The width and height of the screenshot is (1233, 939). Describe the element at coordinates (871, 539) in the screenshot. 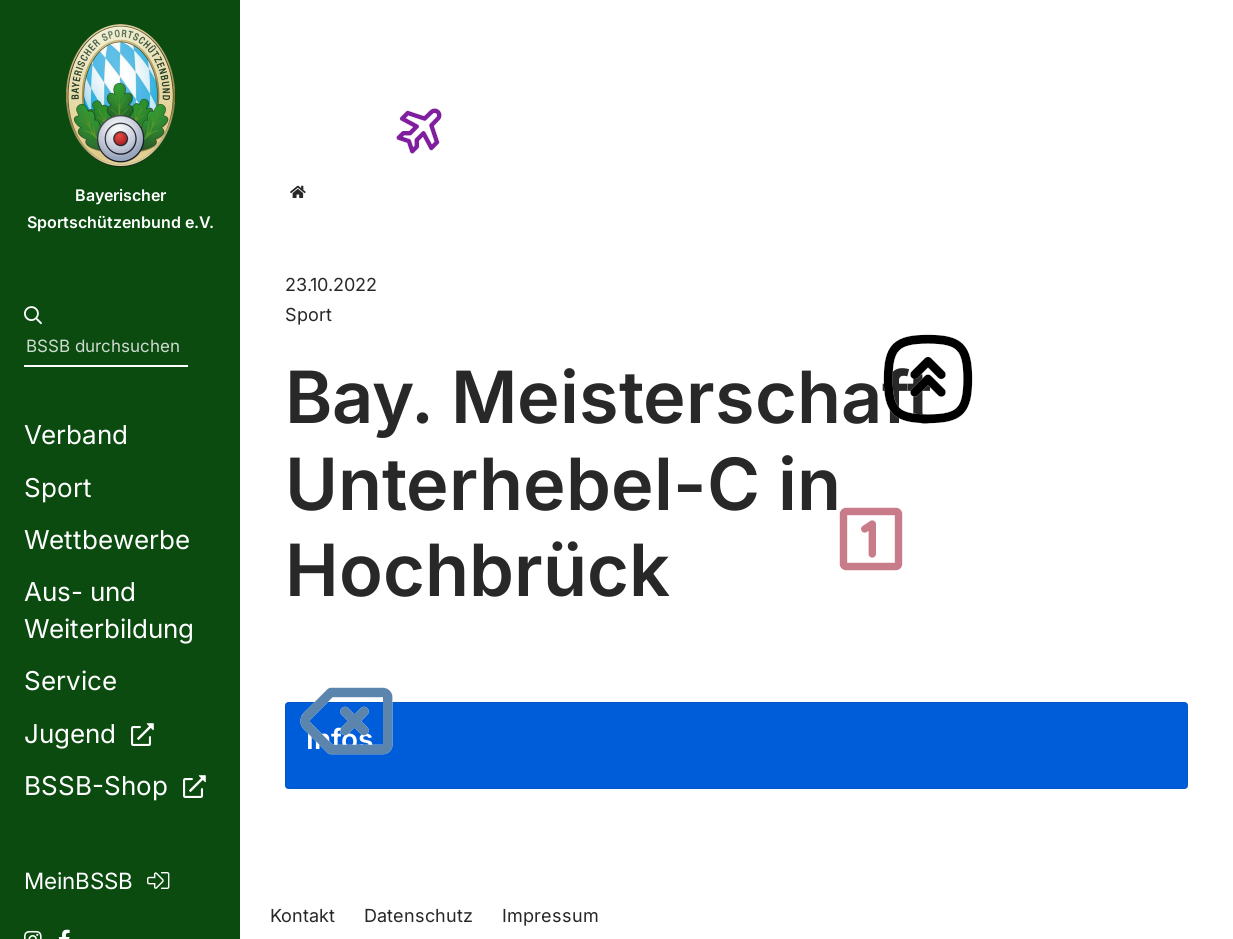

I see `indicates first step in a sequence or process` at that location.